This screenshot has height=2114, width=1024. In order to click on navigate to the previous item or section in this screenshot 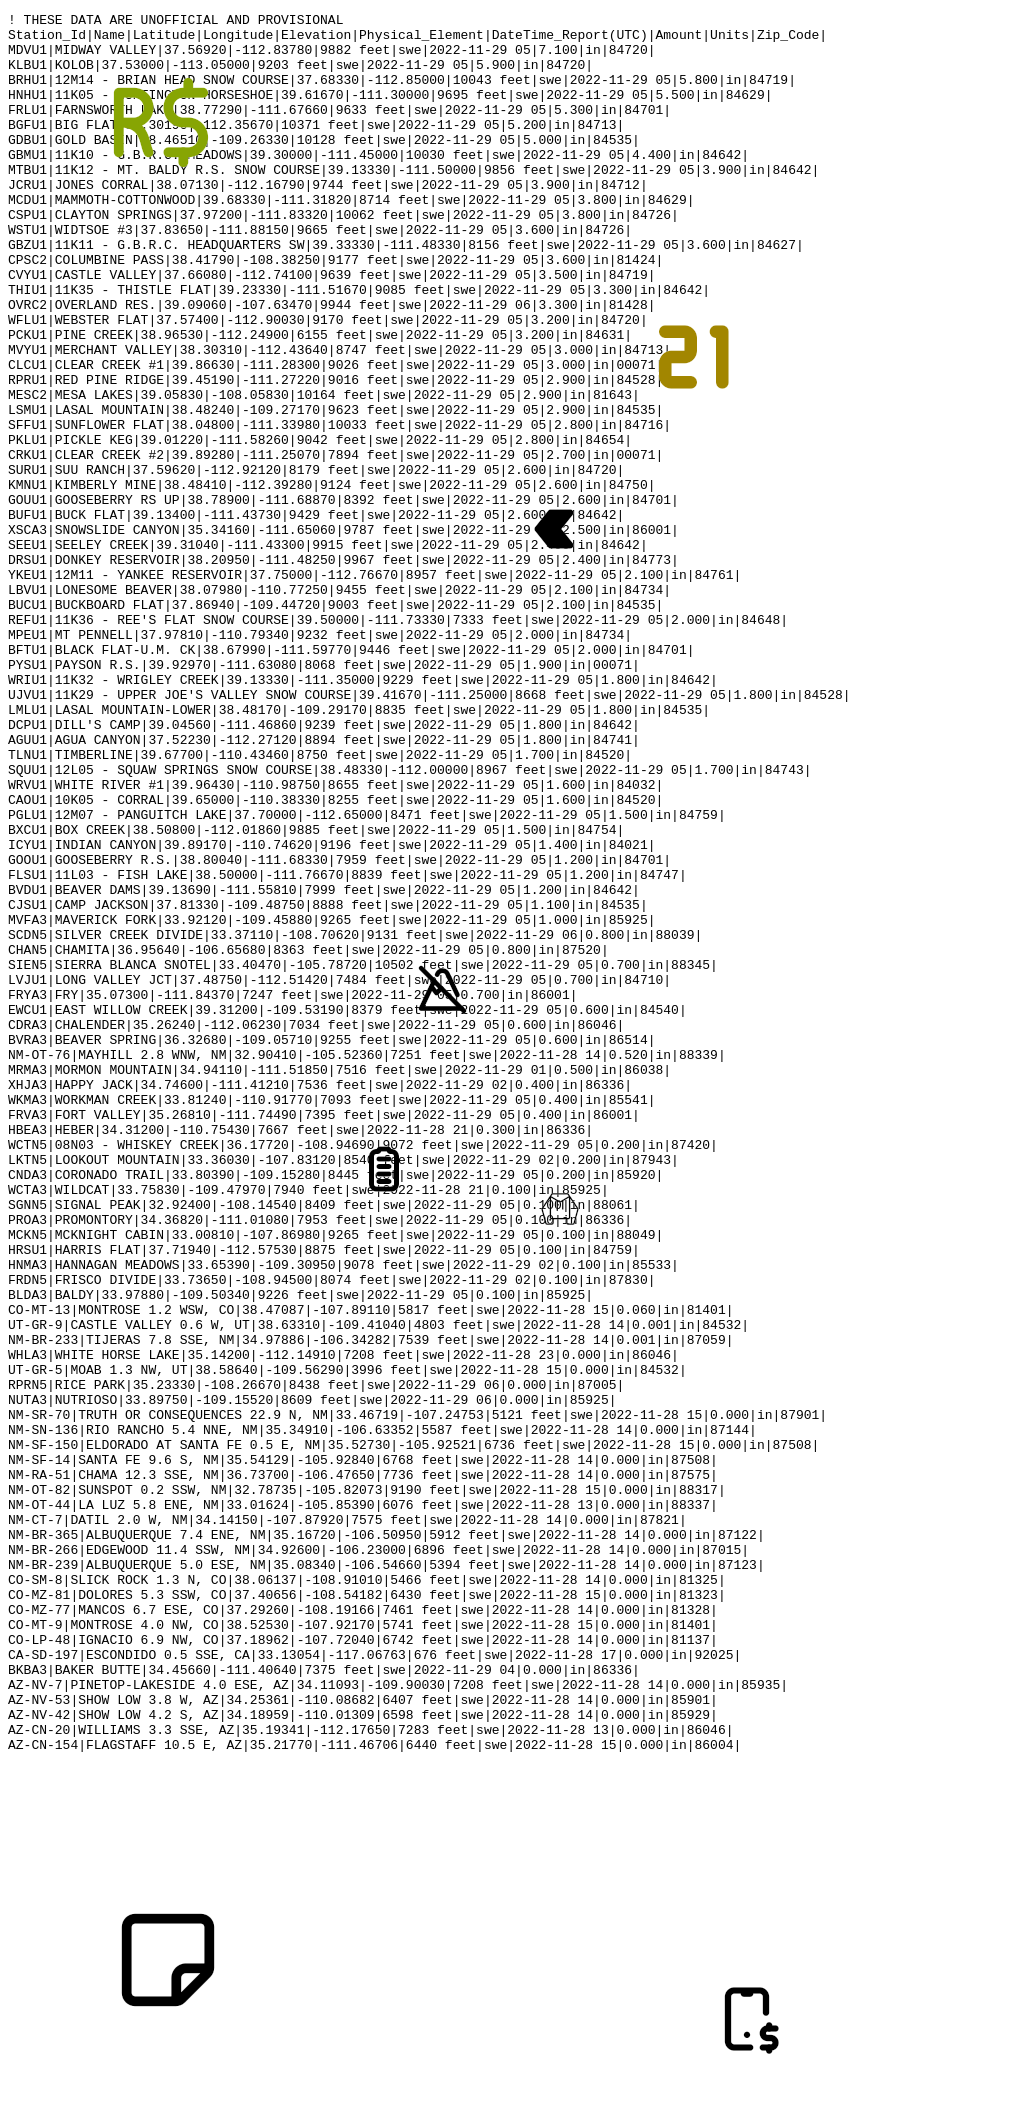, I will do `click(554, 529)`.